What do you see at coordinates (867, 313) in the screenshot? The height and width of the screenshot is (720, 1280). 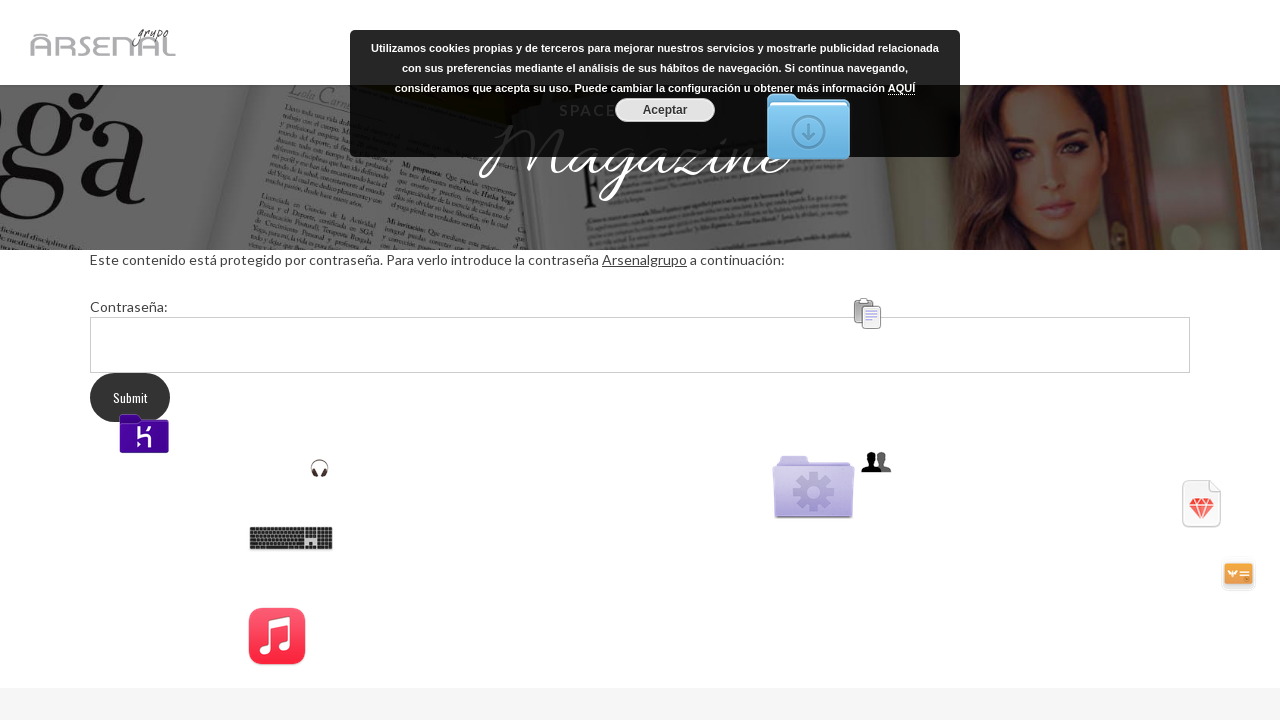 I see `paste copied content from clipboard` at bounding box center [867, 313].